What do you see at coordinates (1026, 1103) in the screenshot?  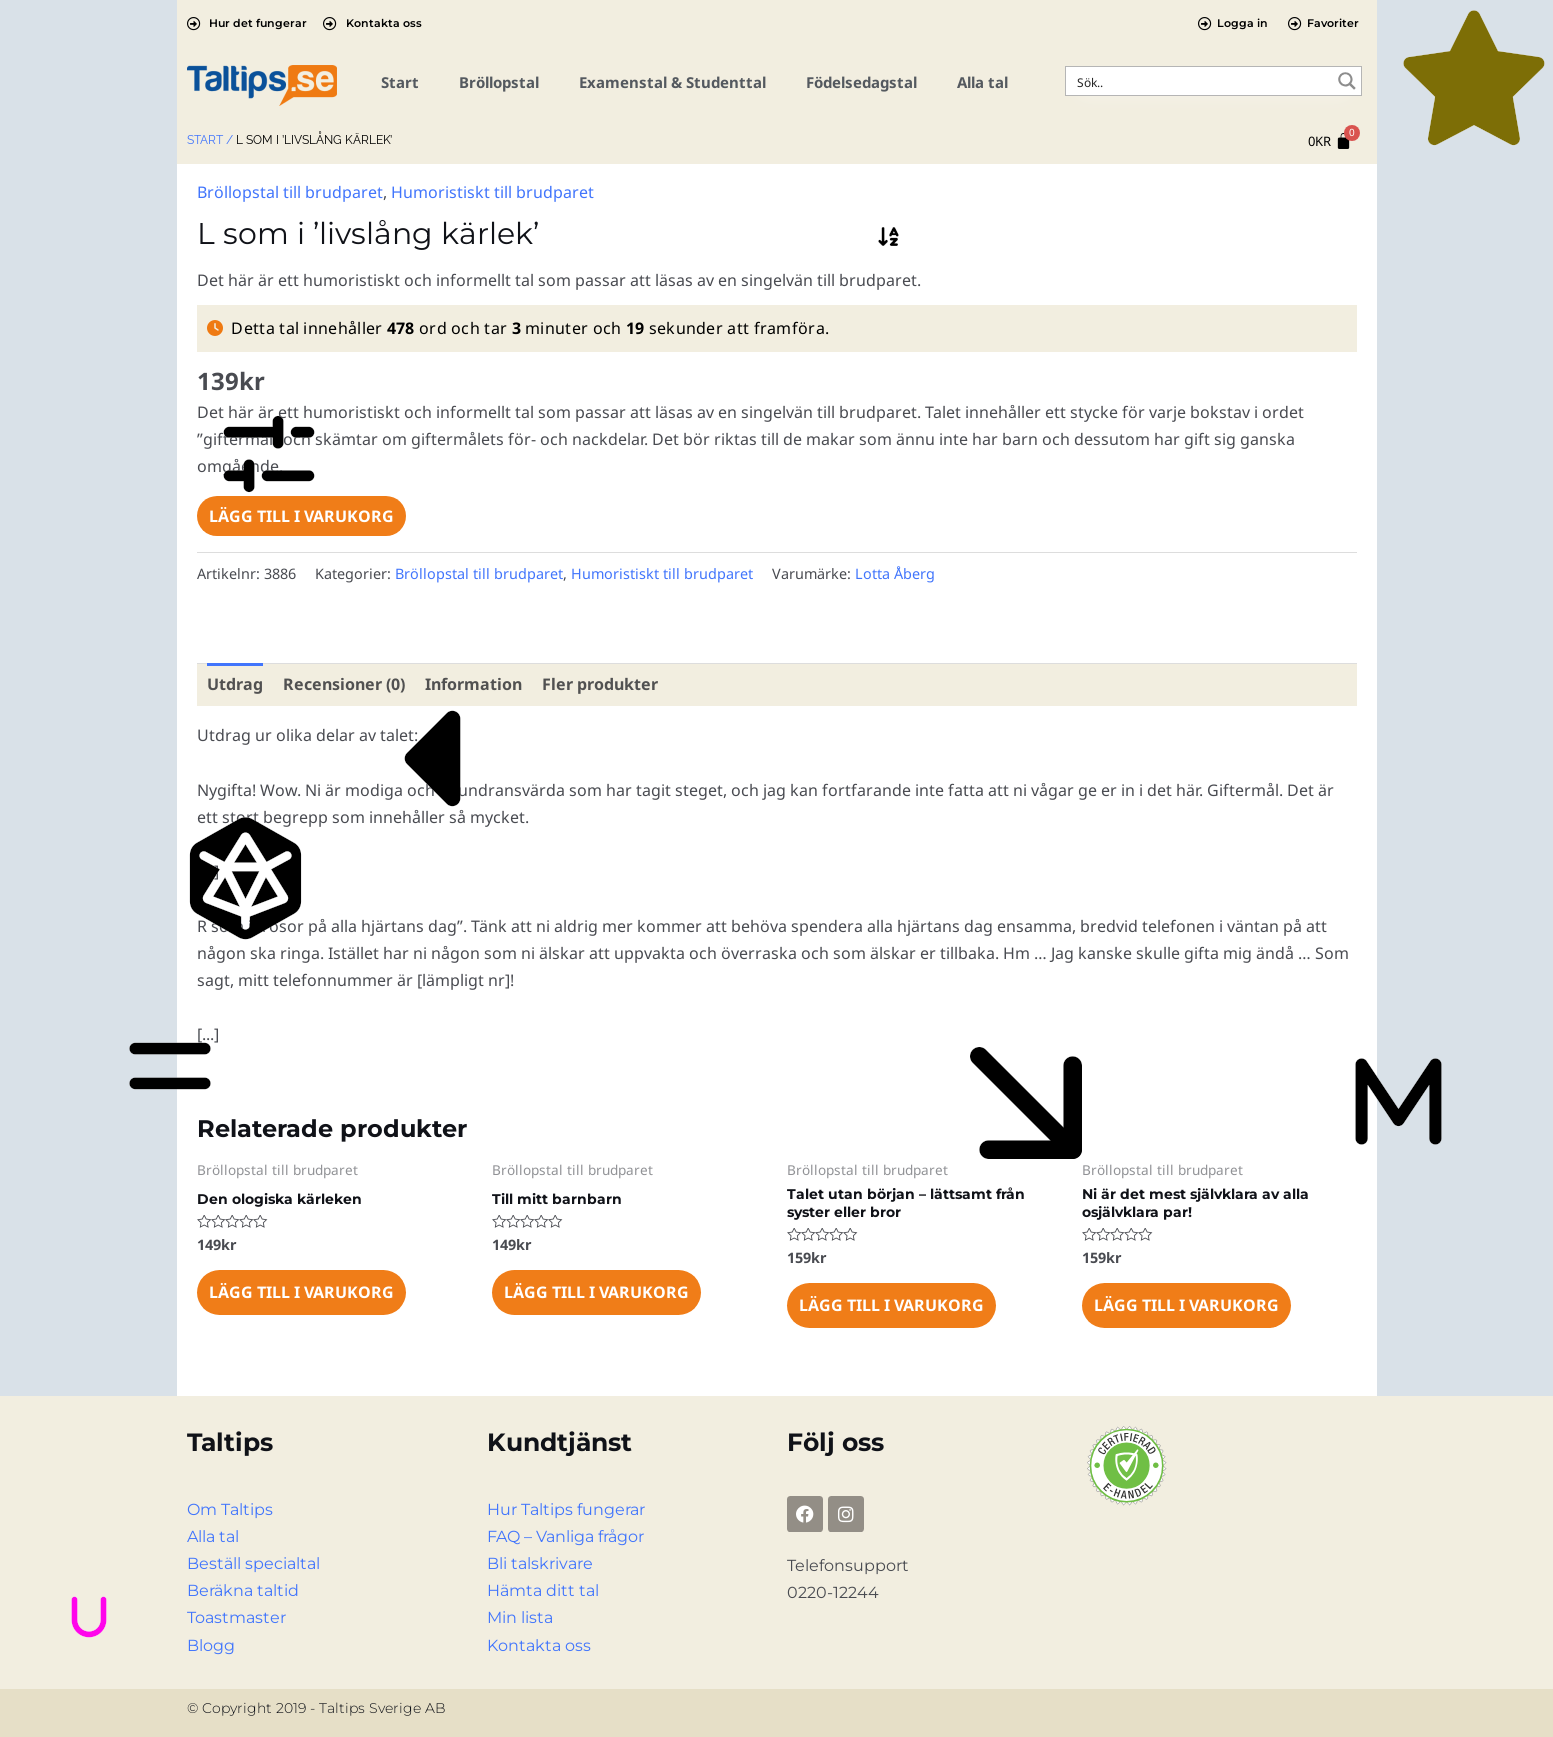 I see `navigate to the next item diagonally` at bounding box center [1026, 1103].